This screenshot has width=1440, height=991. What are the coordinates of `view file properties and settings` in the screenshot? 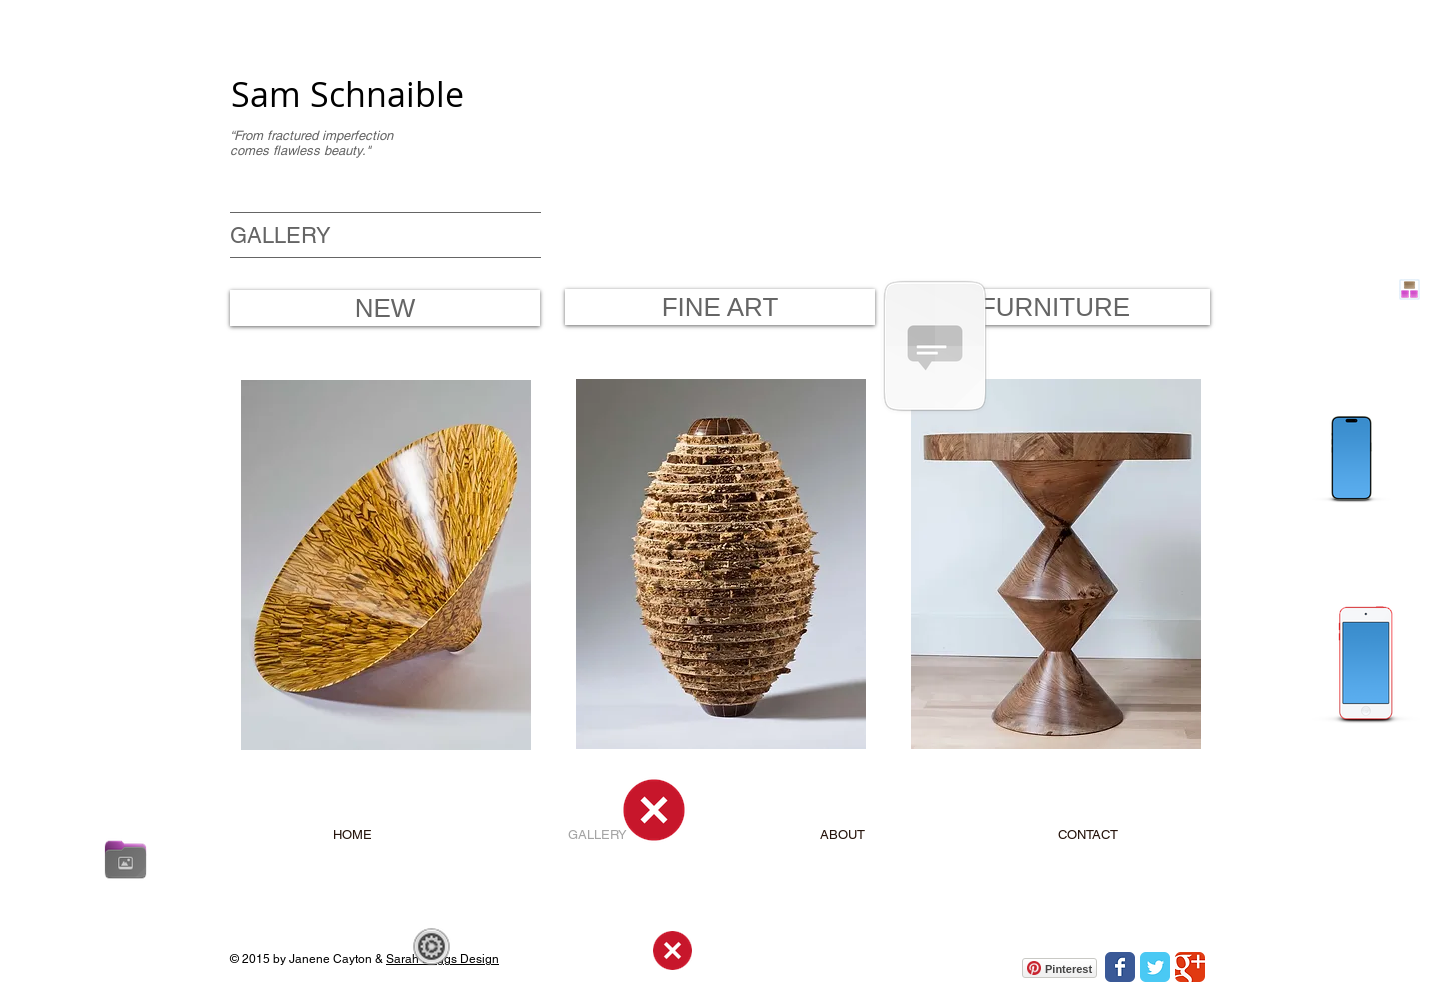 It's located at (431, 946).